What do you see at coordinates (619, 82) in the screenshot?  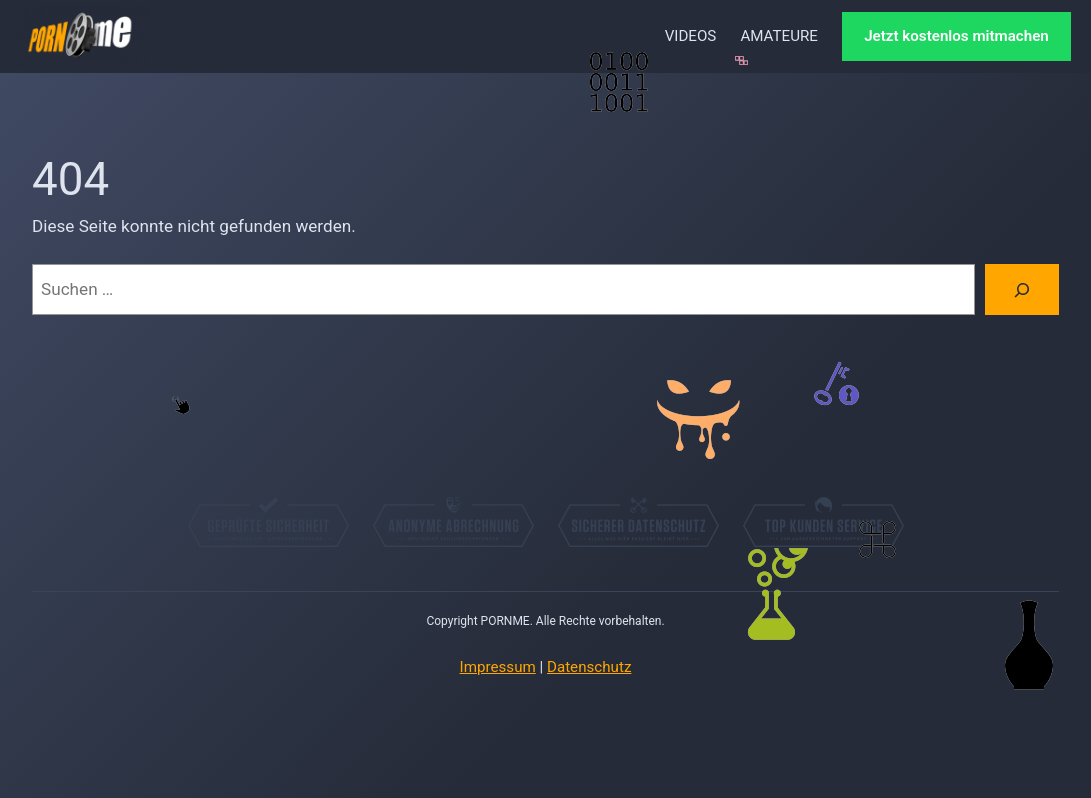 I see `access computing or data processing features` at bounding box center [619, 82].